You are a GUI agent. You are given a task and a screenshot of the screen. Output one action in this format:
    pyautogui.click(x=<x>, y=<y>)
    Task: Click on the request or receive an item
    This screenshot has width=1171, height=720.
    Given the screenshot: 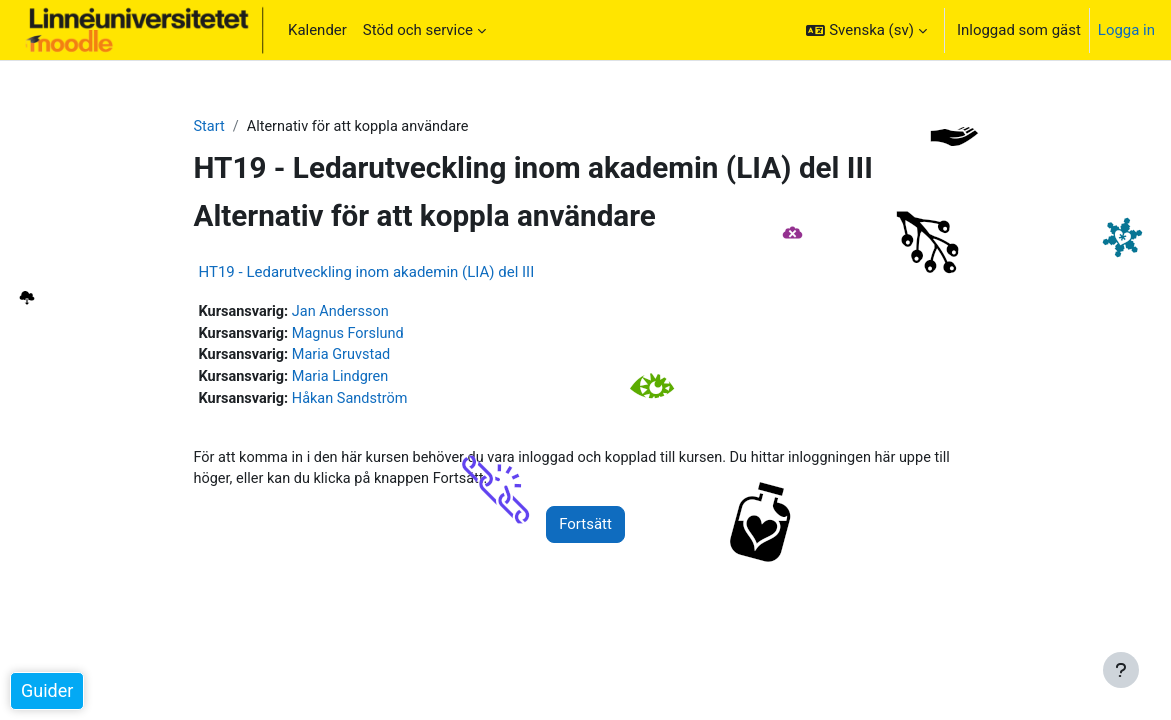 What is the action you would take?
    pyautogui.click(x=954, y=136)
    